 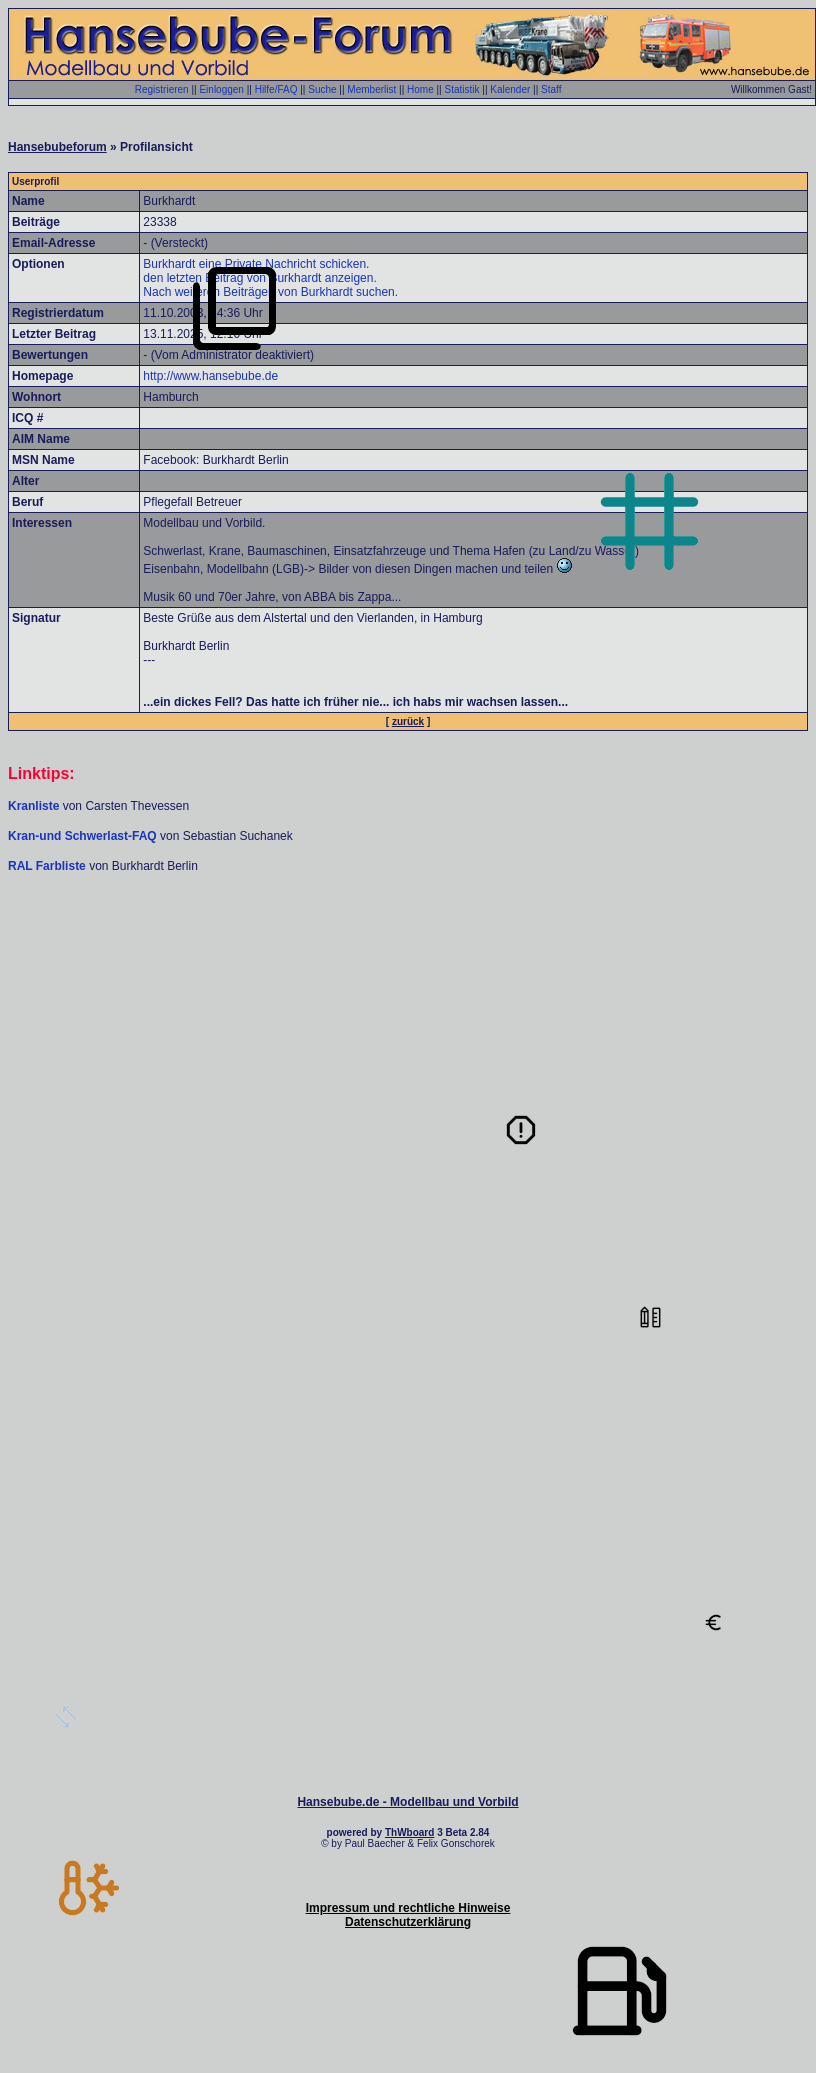 I want to click on resize element diagonally, so click(x=66, y=1717).